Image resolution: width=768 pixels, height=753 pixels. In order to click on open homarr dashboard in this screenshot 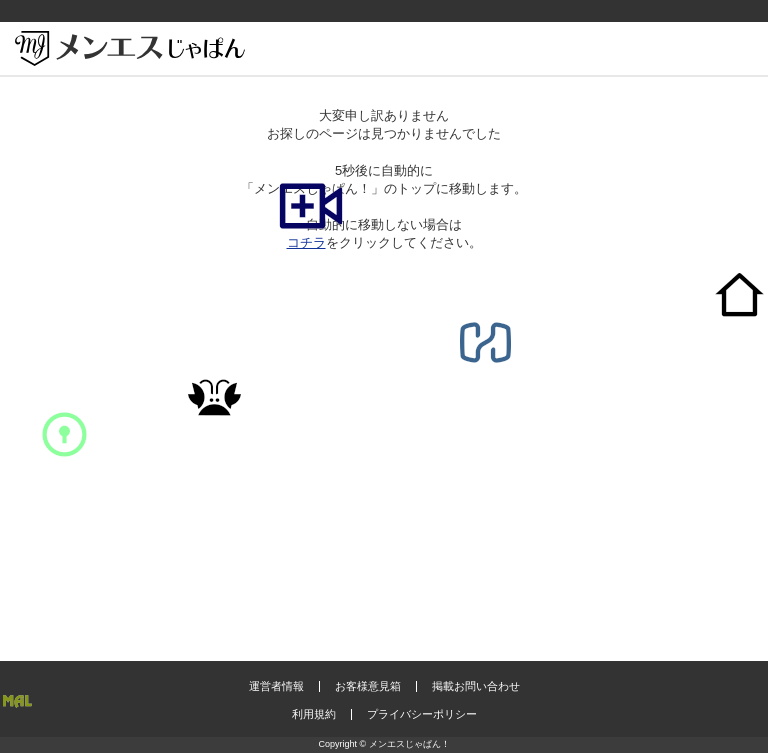, I will do `click(214, 397)`.